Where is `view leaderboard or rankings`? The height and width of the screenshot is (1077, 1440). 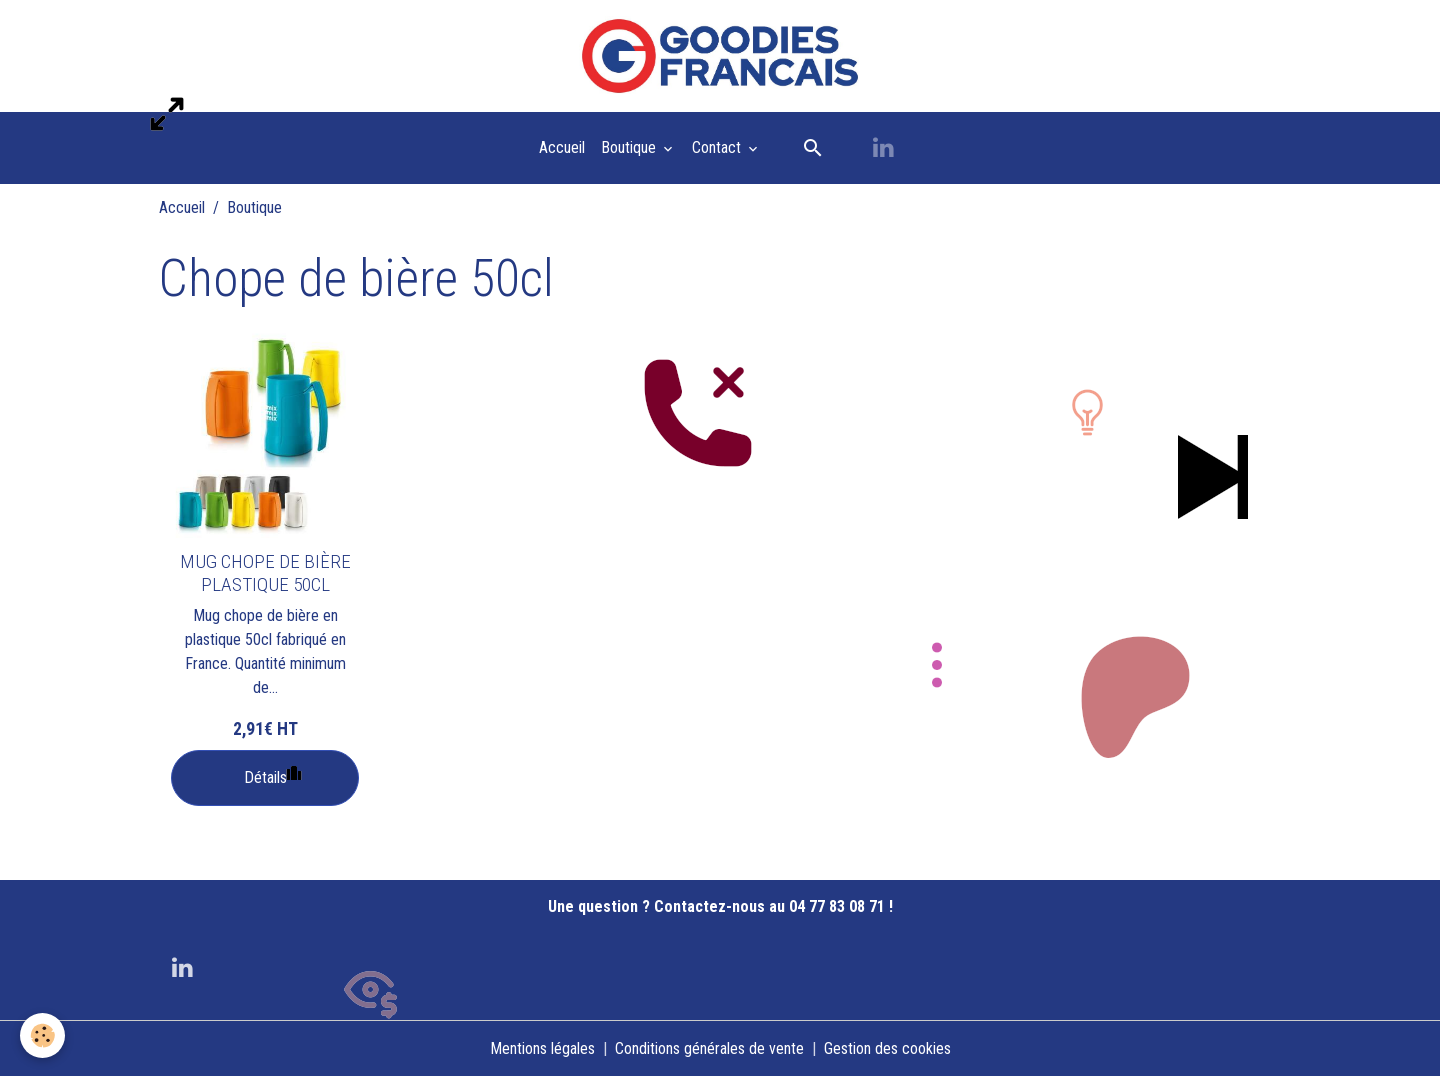
view leaderboard or rankings is located at coordinates (294, 773).